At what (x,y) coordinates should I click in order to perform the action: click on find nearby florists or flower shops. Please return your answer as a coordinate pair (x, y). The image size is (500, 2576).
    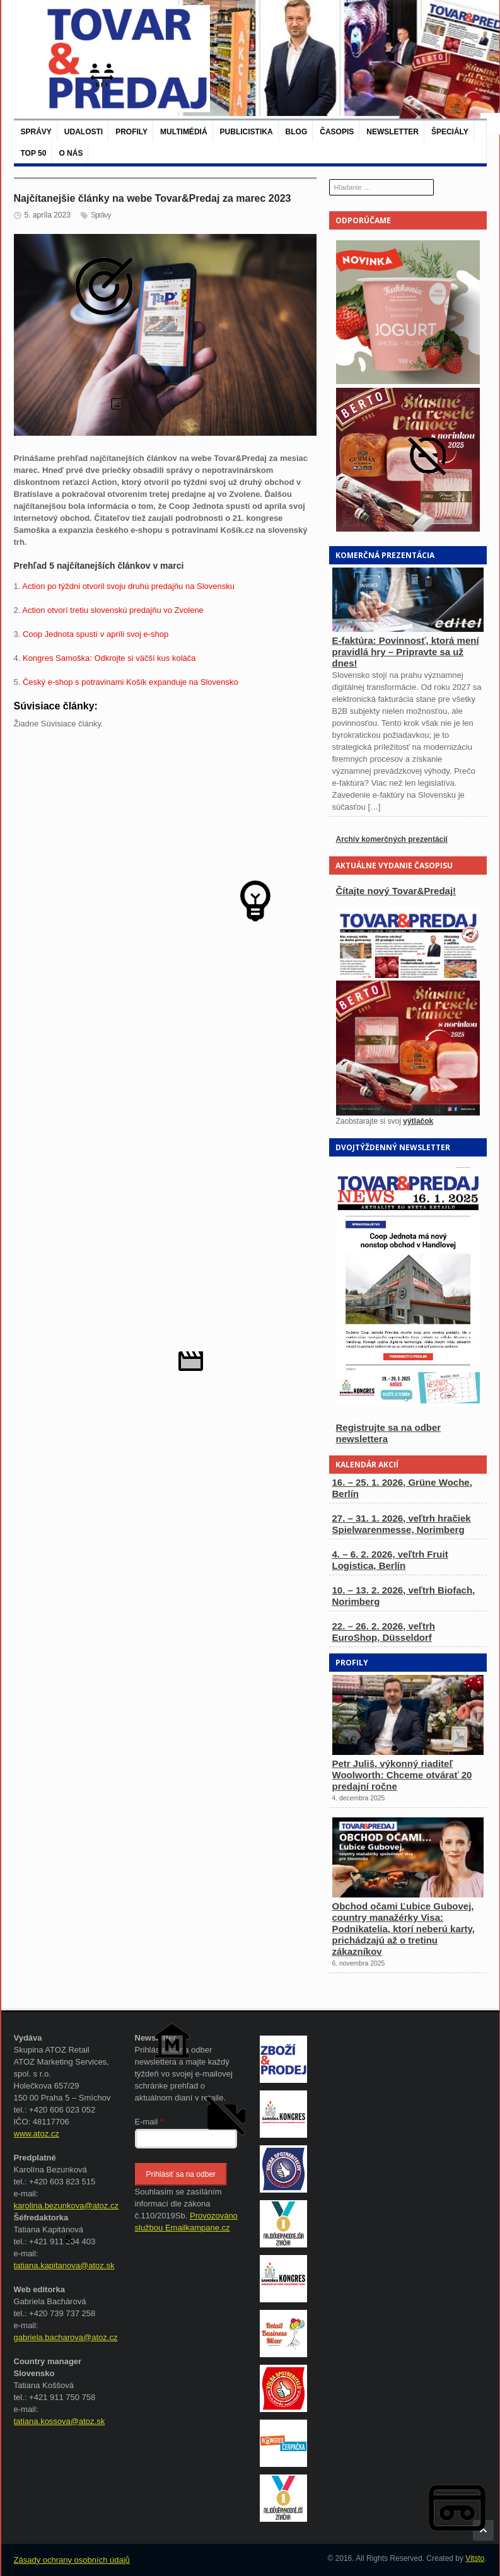
    Looking at the image, I should click on (69, 2239).